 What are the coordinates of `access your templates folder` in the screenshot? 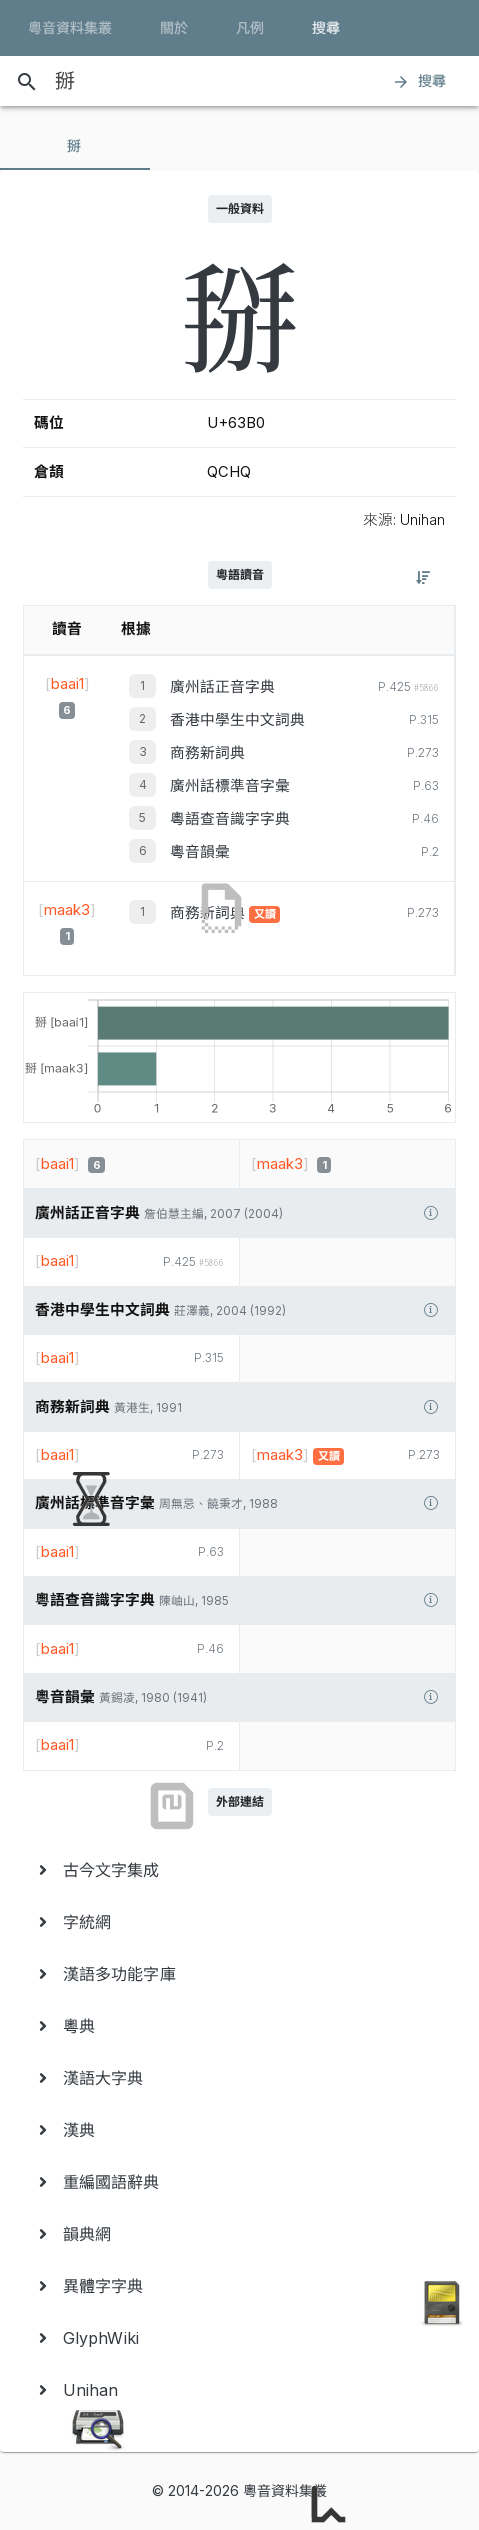 It's located at (221, 906).